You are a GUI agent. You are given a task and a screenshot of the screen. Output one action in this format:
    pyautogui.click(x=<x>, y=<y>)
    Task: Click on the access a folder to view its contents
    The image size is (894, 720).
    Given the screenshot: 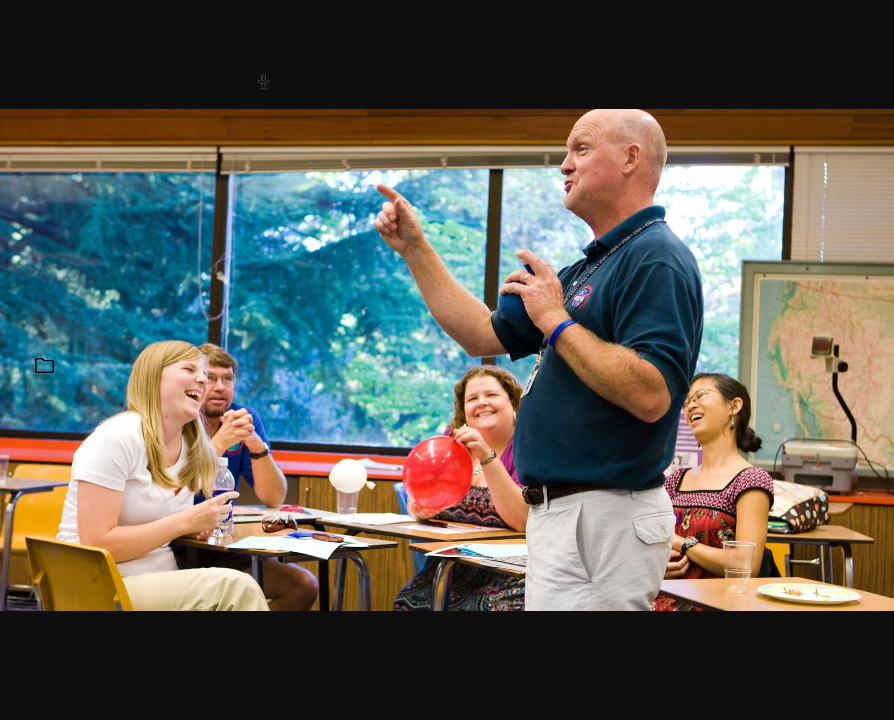 What is the action you would take?
    pyautogui.click(x=44, y=365)
    